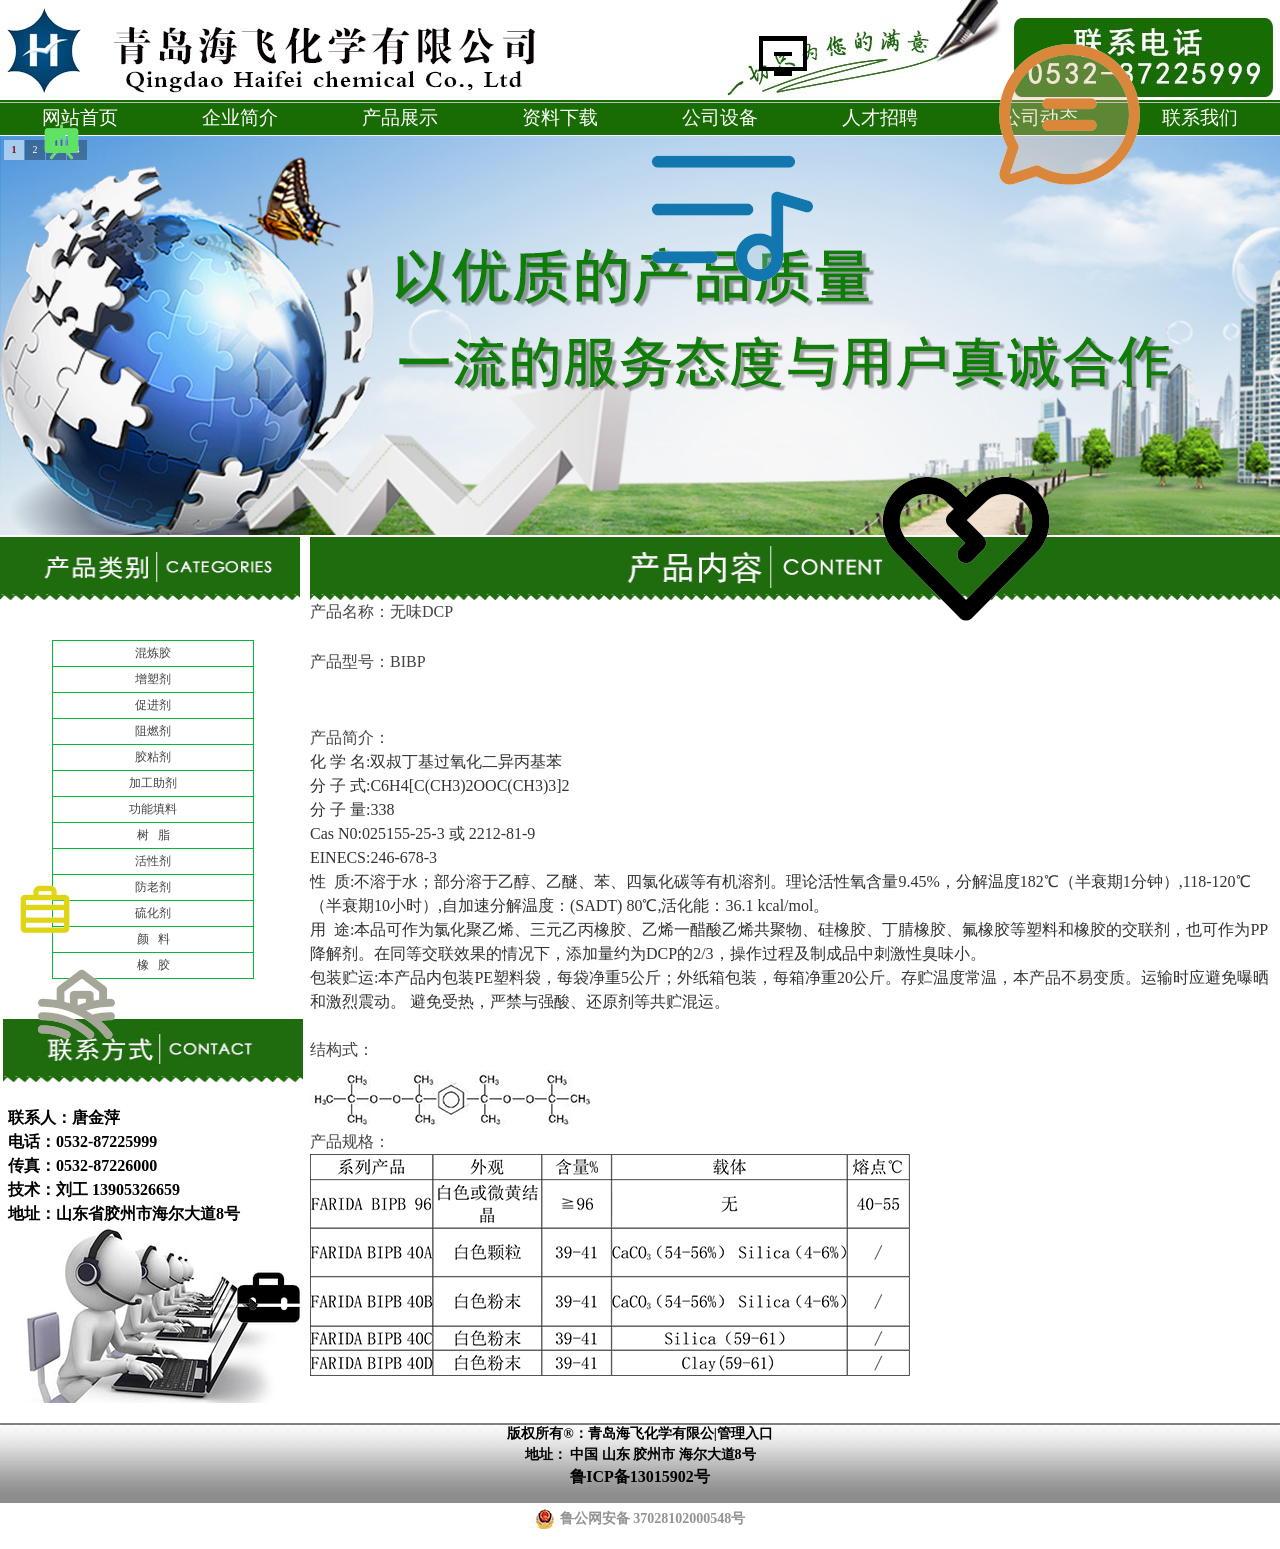 This screenshot has width=1280, height=1549. What do you see at coordinates (268, 1297) in the screenshot?
I see `access home repair services` at bounding box center [268, 1297].